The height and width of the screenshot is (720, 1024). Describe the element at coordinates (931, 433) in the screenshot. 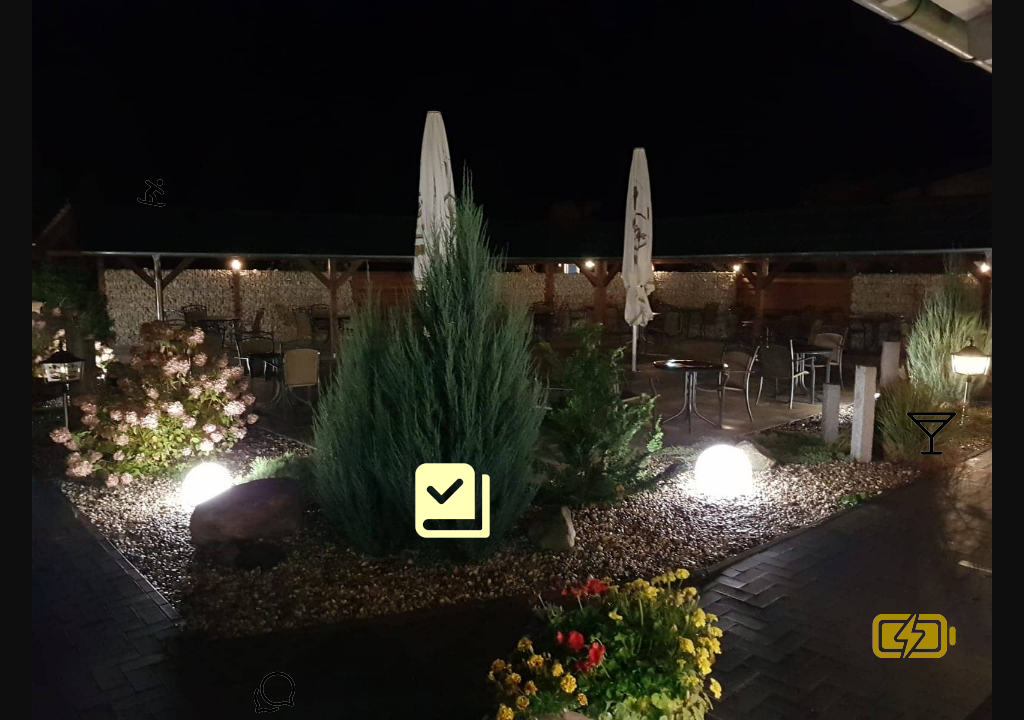

I see `access bar or cocktail menu` at that location.